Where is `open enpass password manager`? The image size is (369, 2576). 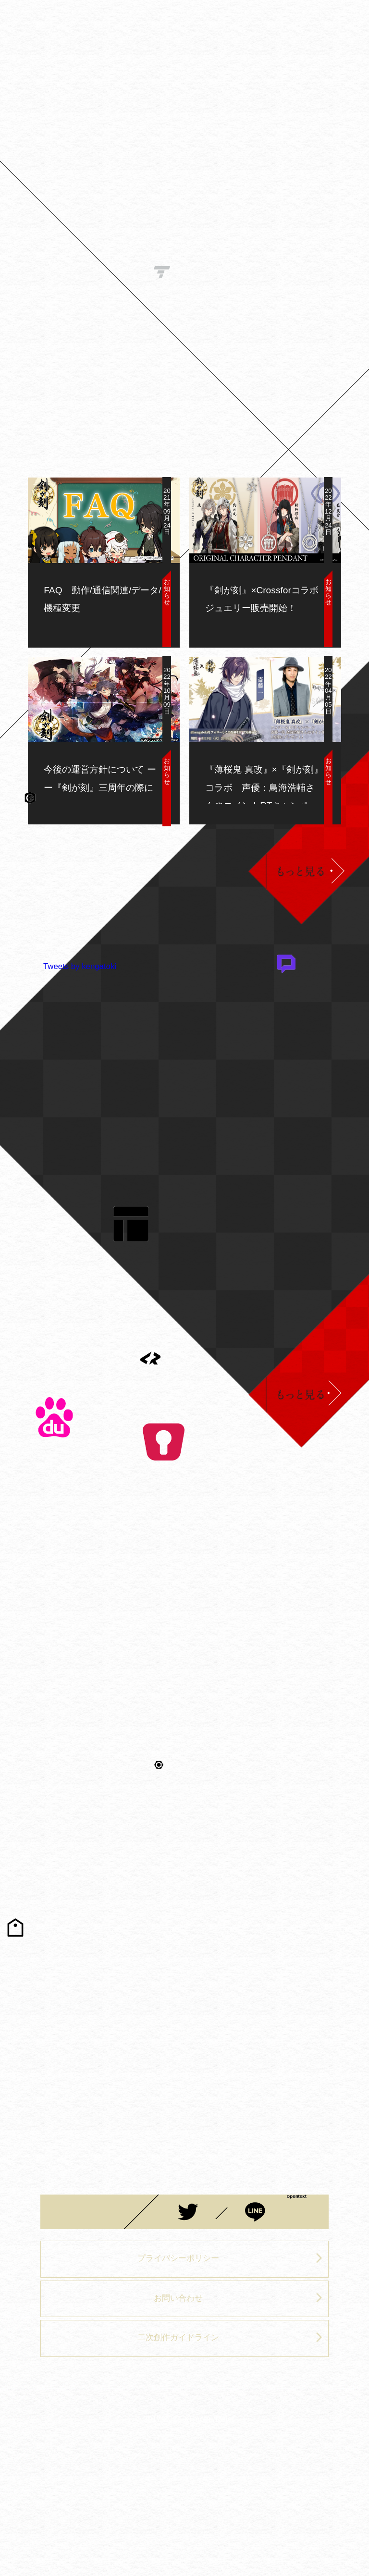 open enpass password manager is located at coordinates (163, 1442).